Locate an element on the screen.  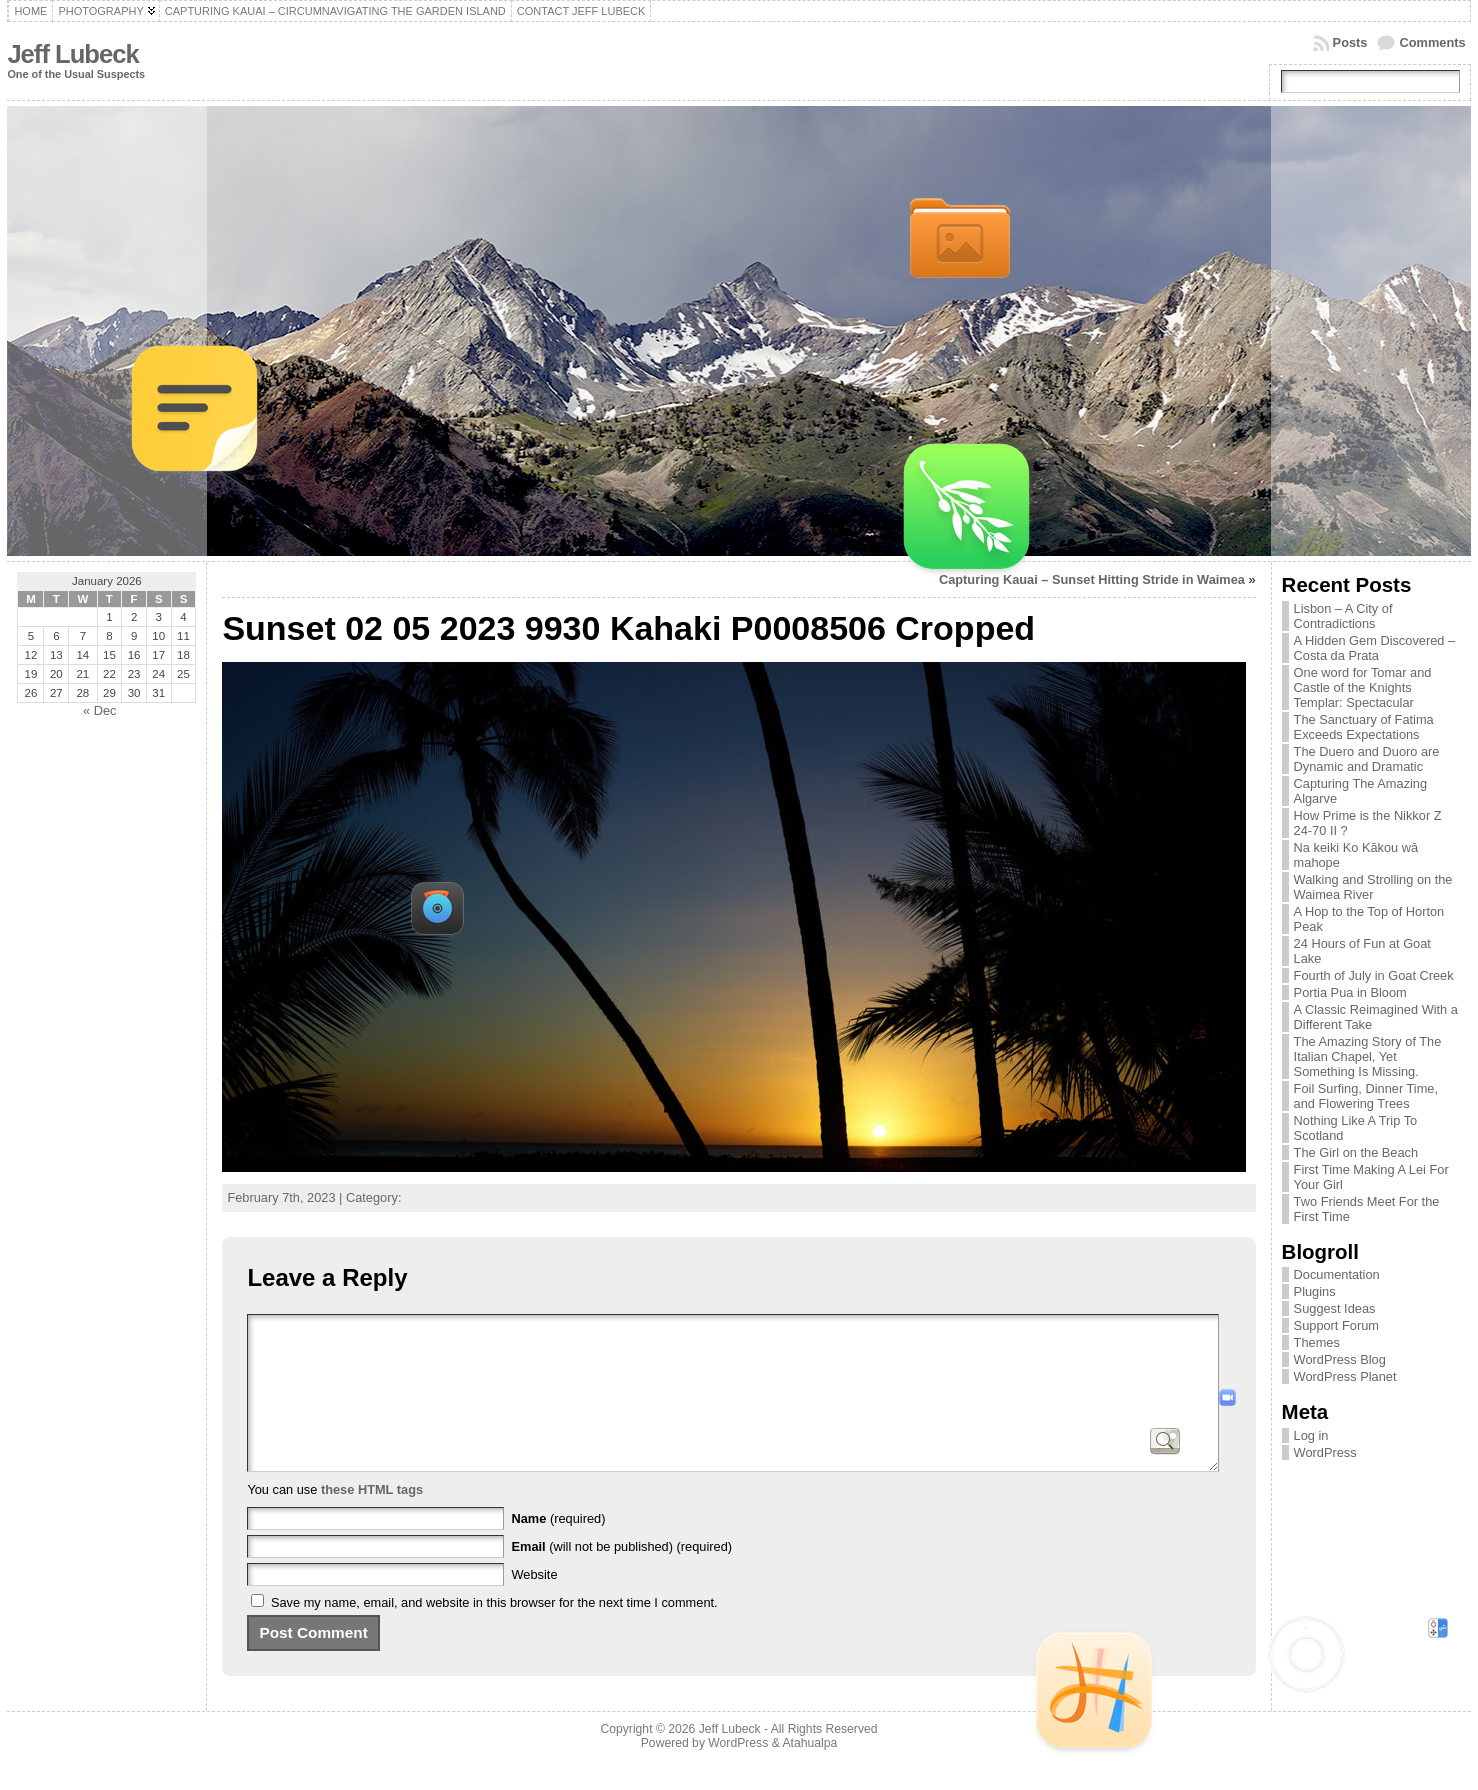
open handbrake video transcoder app is located at coordinates (437, 908).